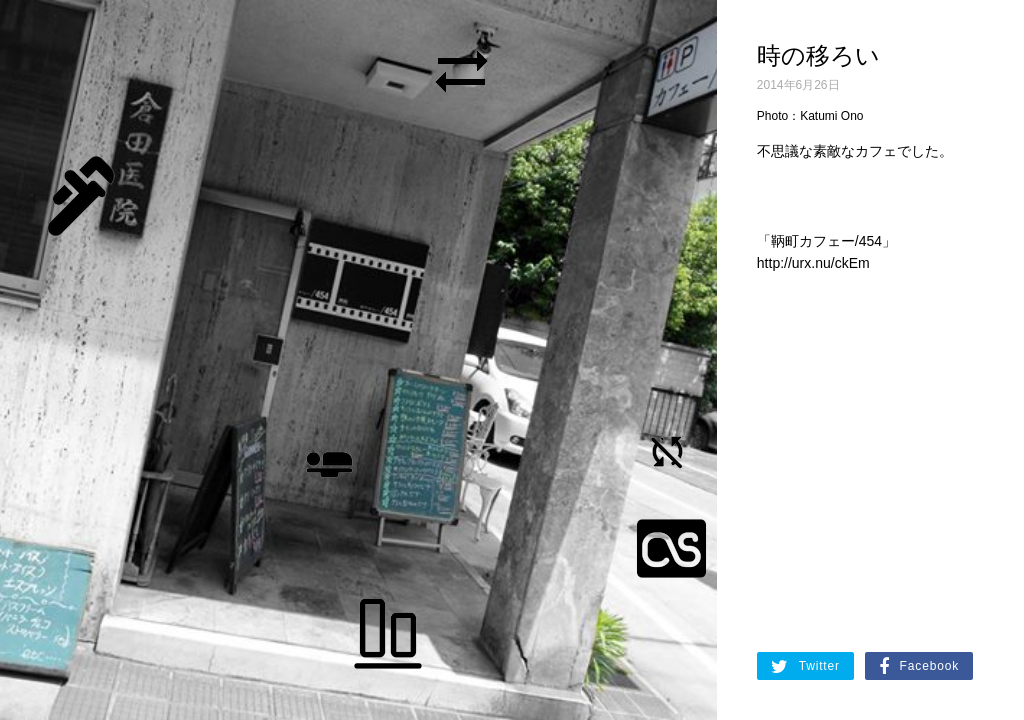  What do you see at coordinates (671, 548) in the screenshot?
I see `open Last.fm app or website` at bounding box center [671, 548].